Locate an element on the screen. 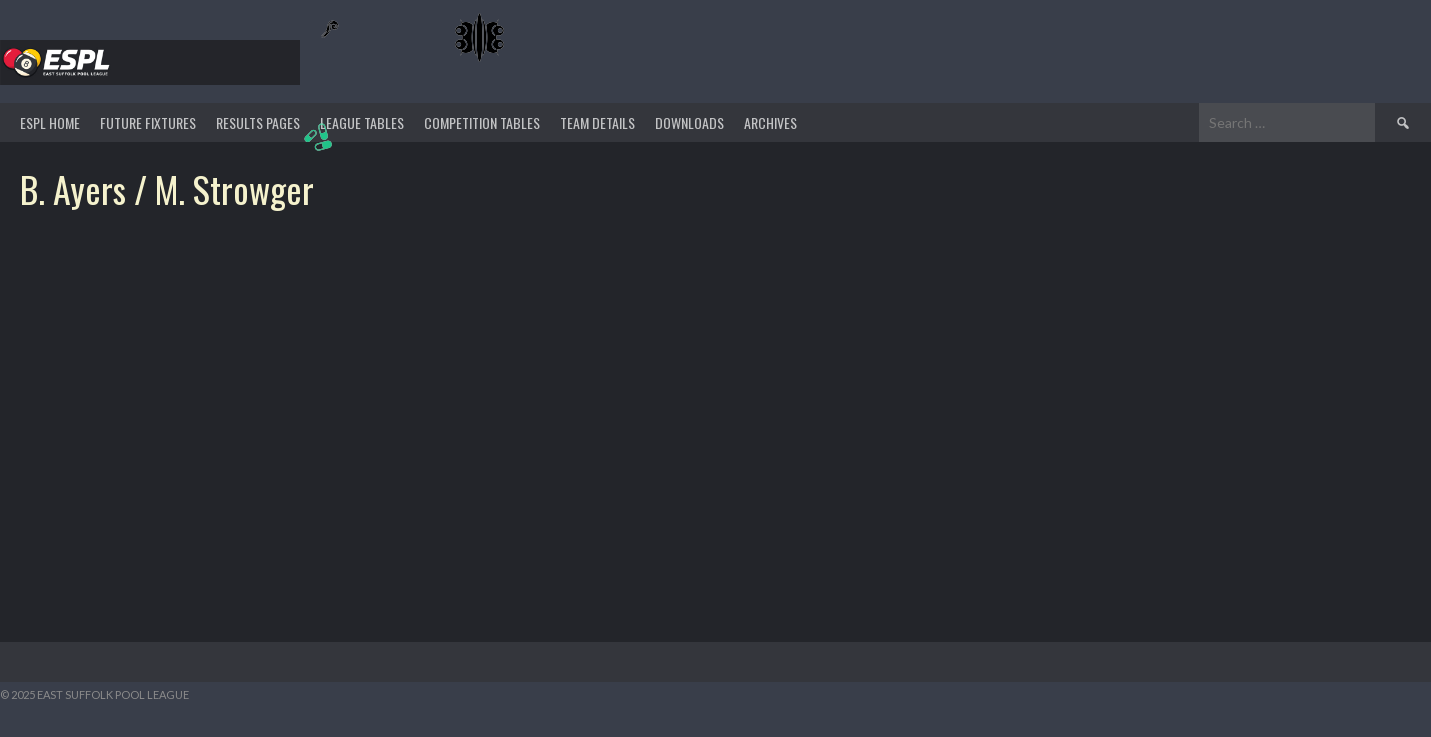 The height and width of the screenshot is (737, 1431). abstract game element or power-up indicator is located at coordinates (479, 37).